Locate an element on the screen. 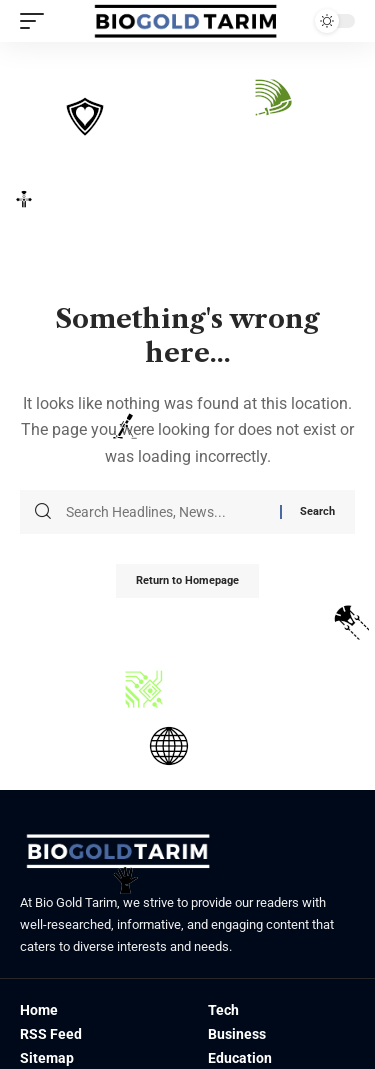  select a sword or melee weapon in a game inventory is located at coordinates (24, 199).